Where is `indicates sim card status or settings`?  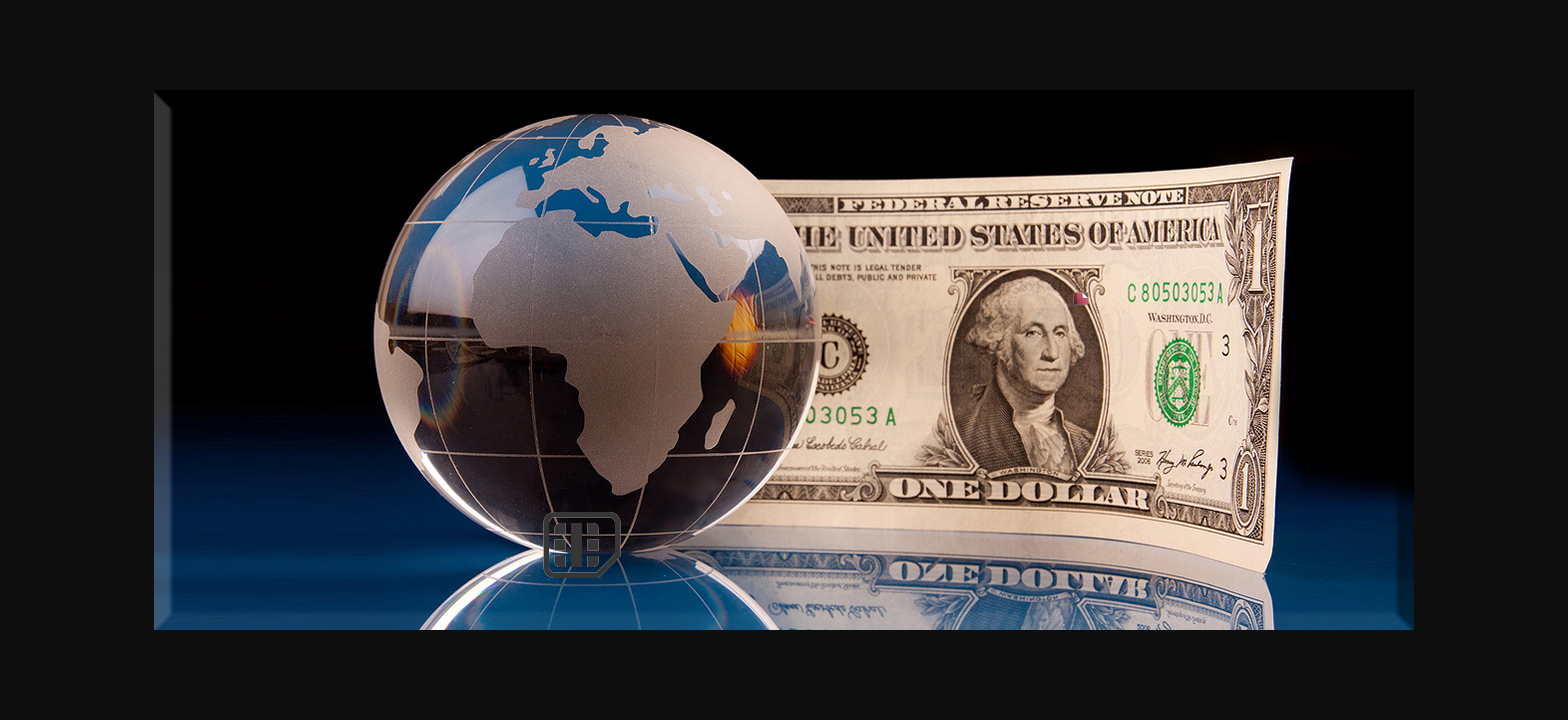
indicates sim card status or settings is located at coordinates (582, 545).